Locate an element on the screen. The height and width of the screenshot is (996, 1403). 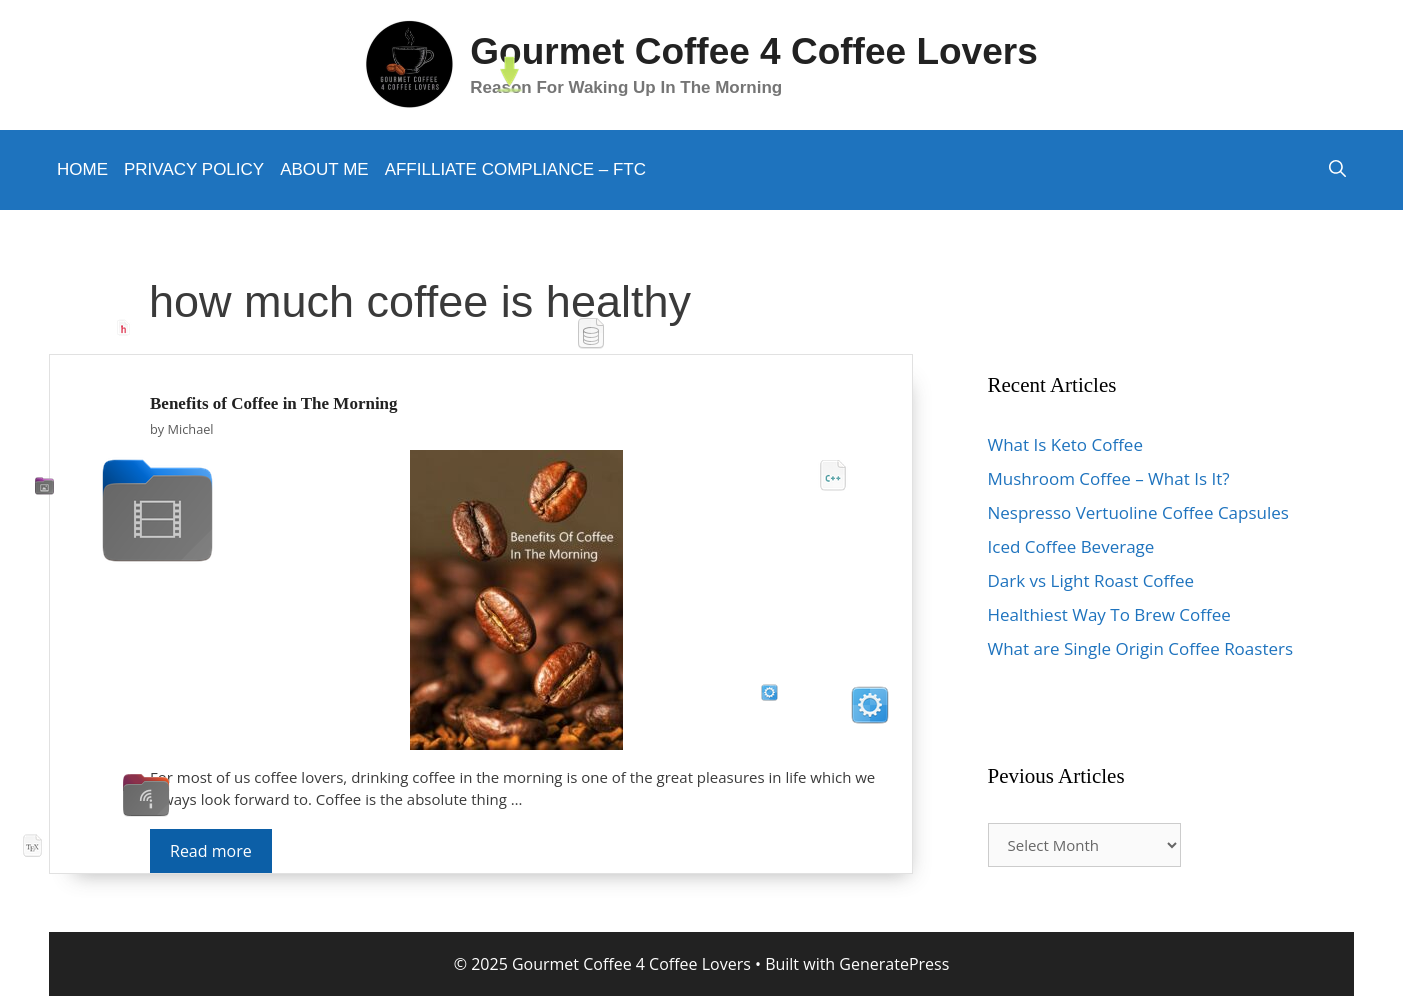
a c++ source code file is located at coordinates (833, 475).